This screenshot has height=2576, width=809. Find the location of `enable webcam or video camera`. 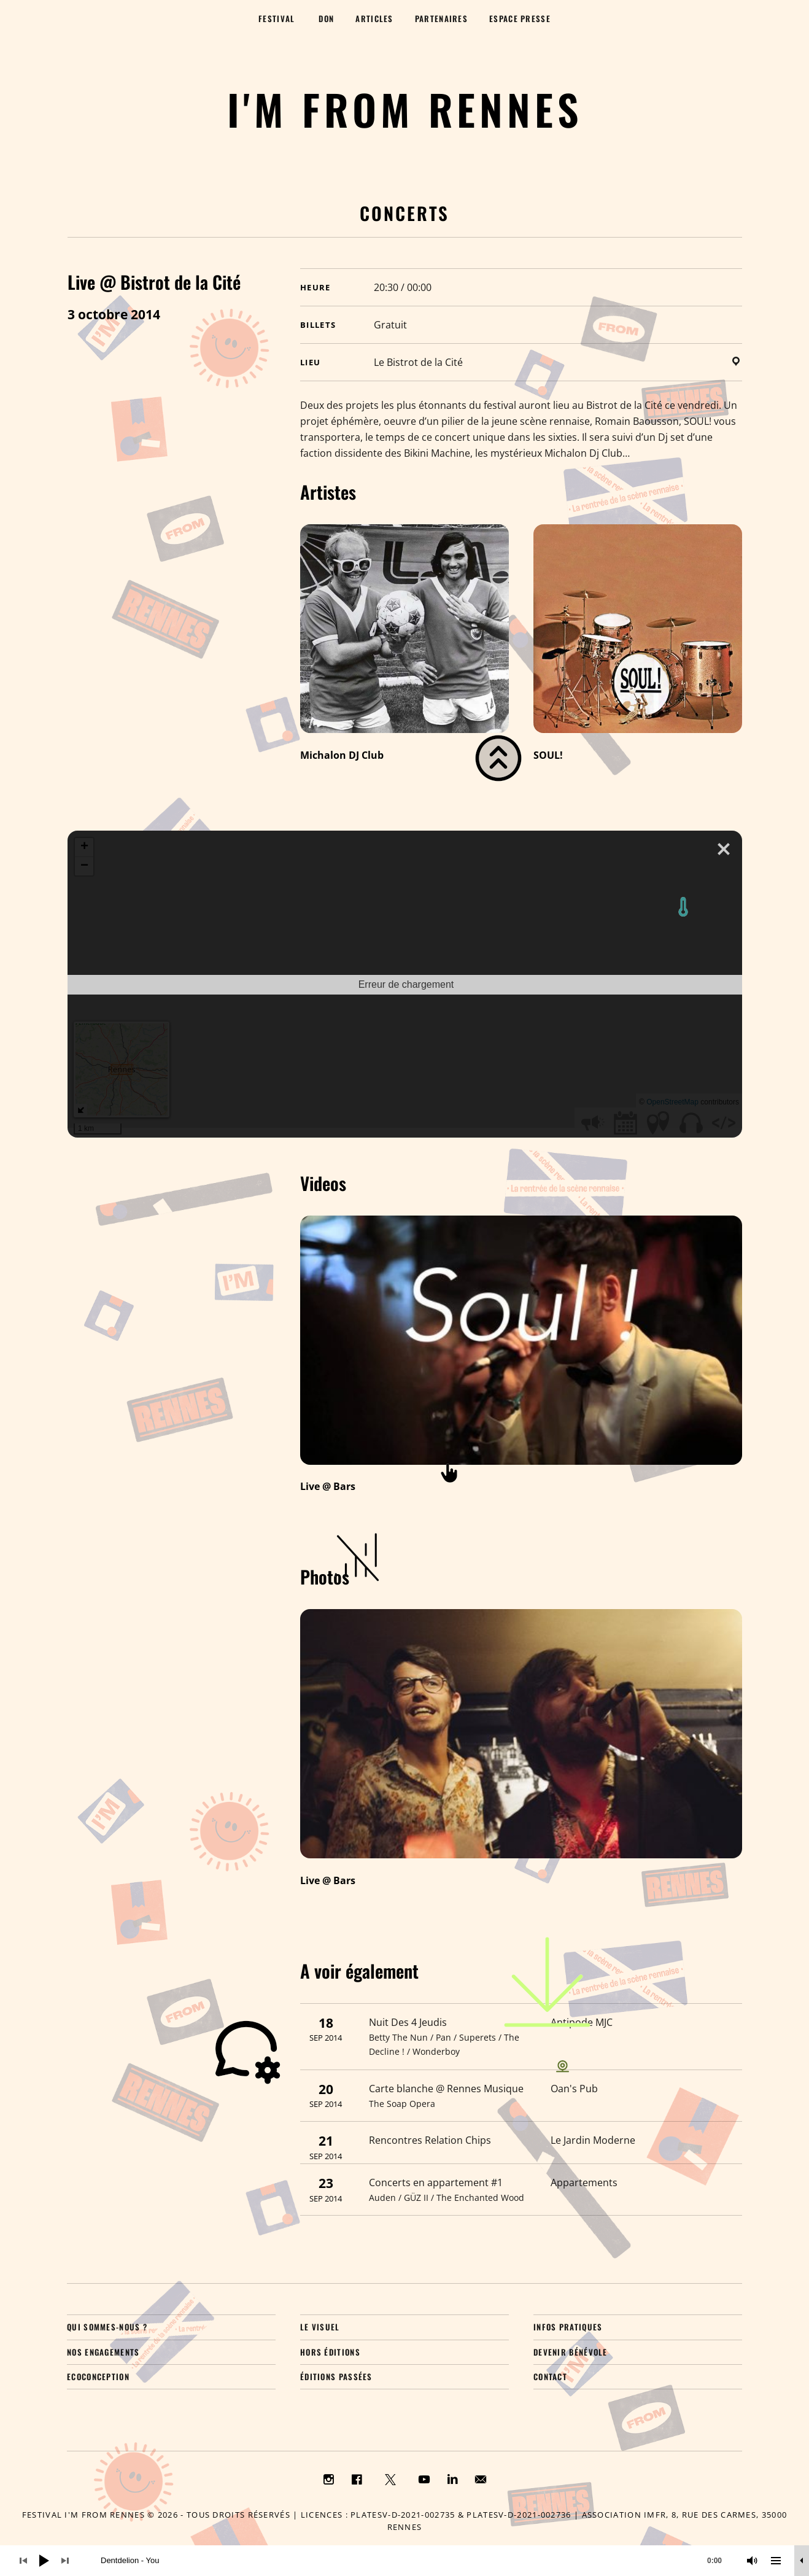

enable webcam or video camera is located at coordinates (562, 2066).